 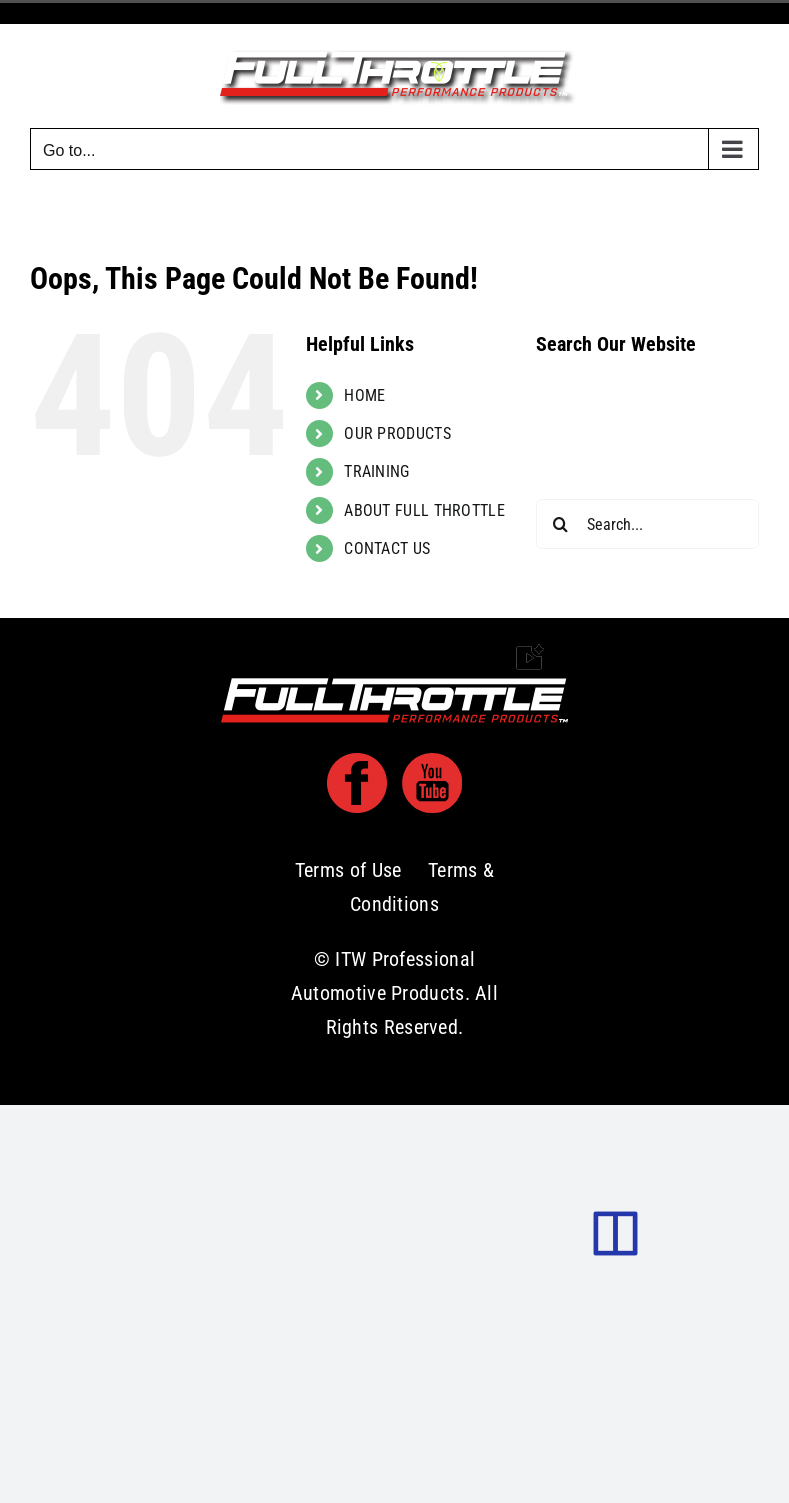 I want to click on switch to two-column layout view, so click(x=615, y=1233).